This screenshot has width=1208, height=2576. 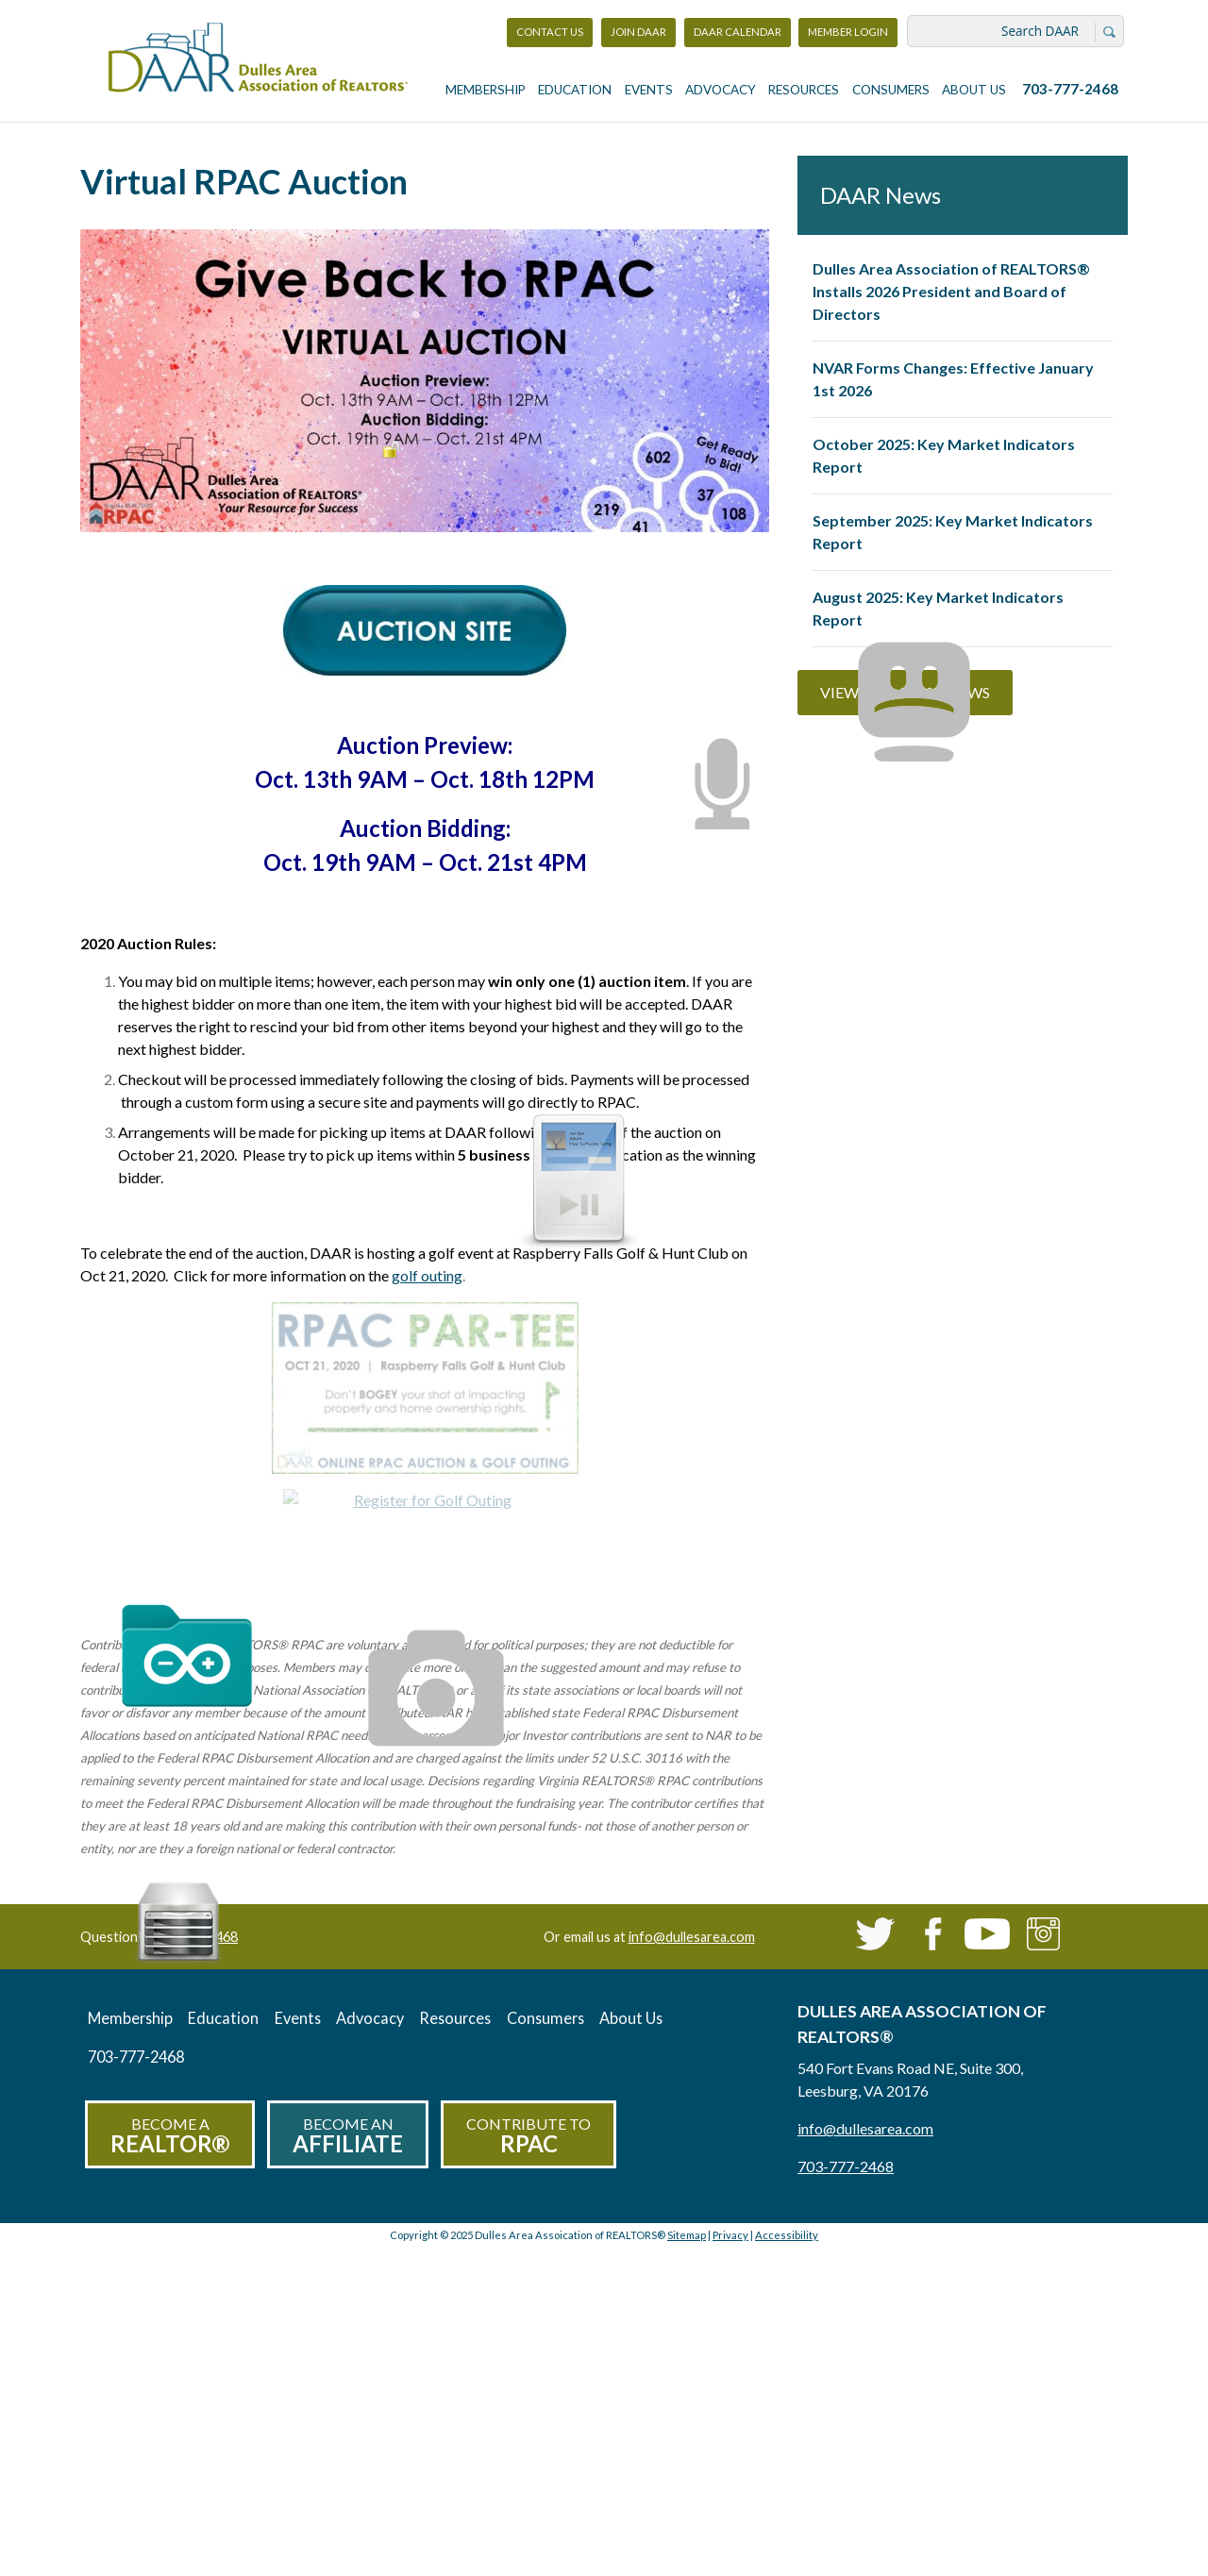 What do you see at coordinates (436, 1688) in the screenshot?
I see `open camera to take a photo` at bounding box center [436, 1688].